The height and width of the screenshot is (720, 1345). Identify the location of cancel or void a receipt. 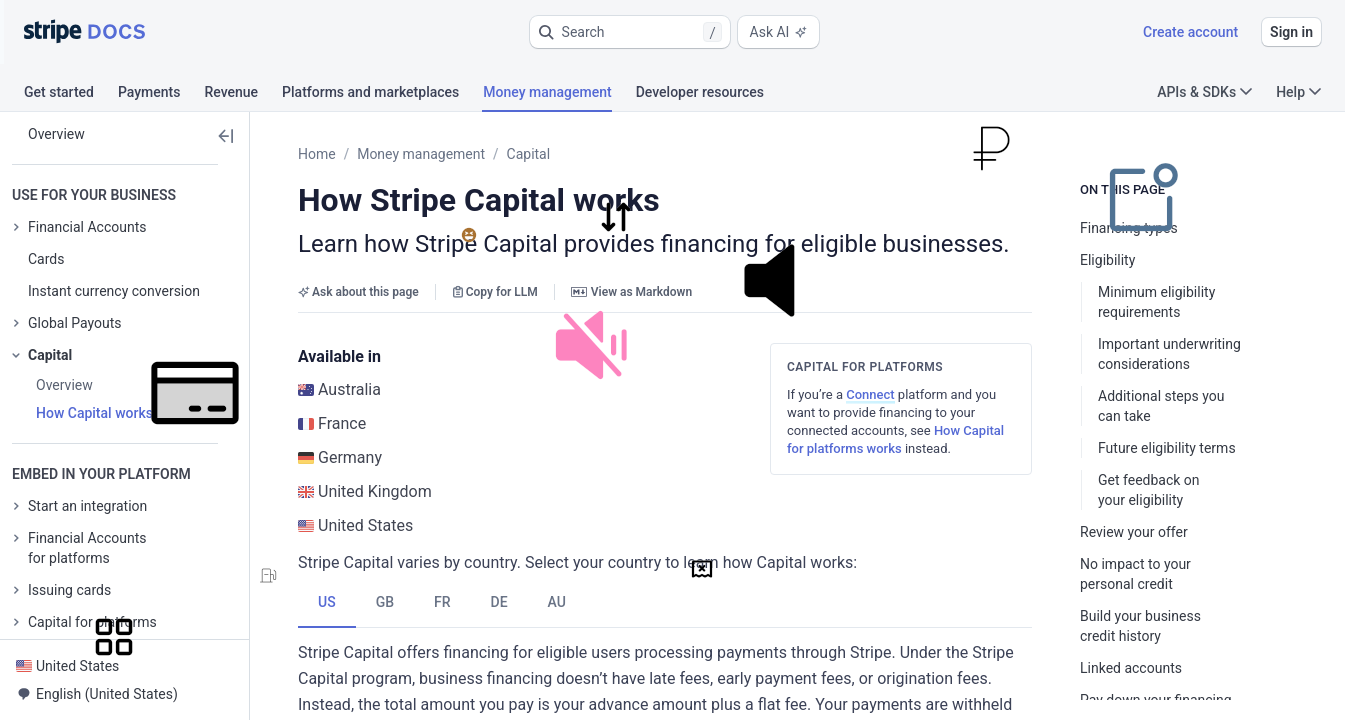
(702, 569).